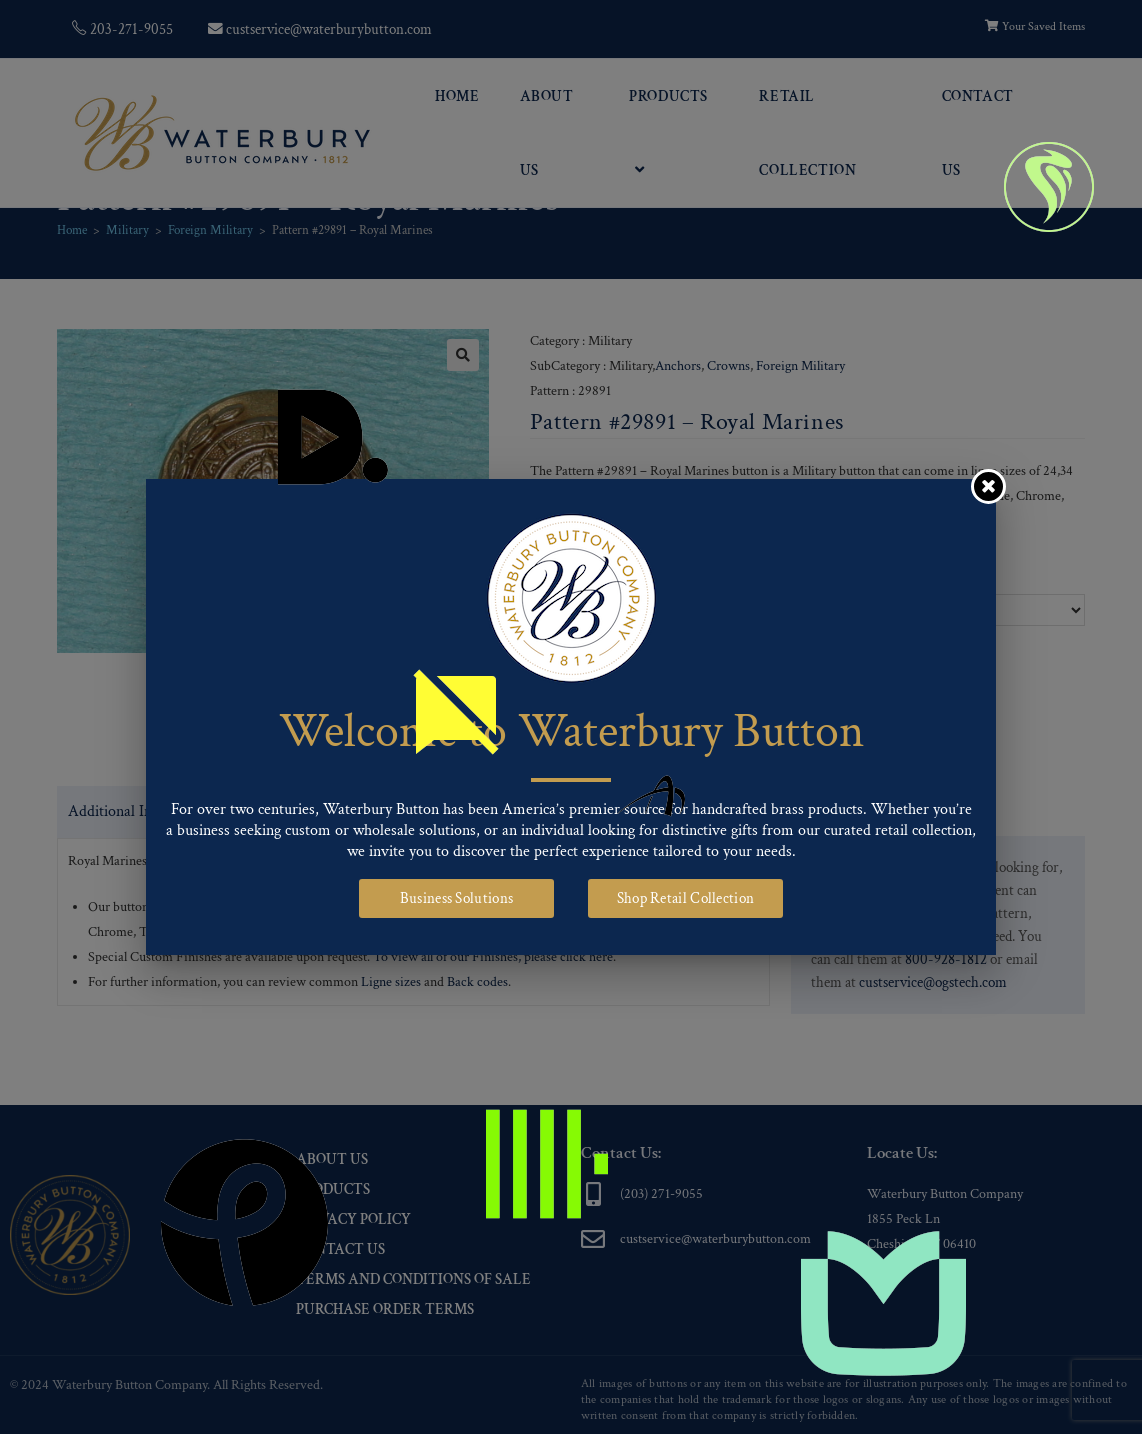  I want to click on open CapRover dashboard, so click(1049, 187).